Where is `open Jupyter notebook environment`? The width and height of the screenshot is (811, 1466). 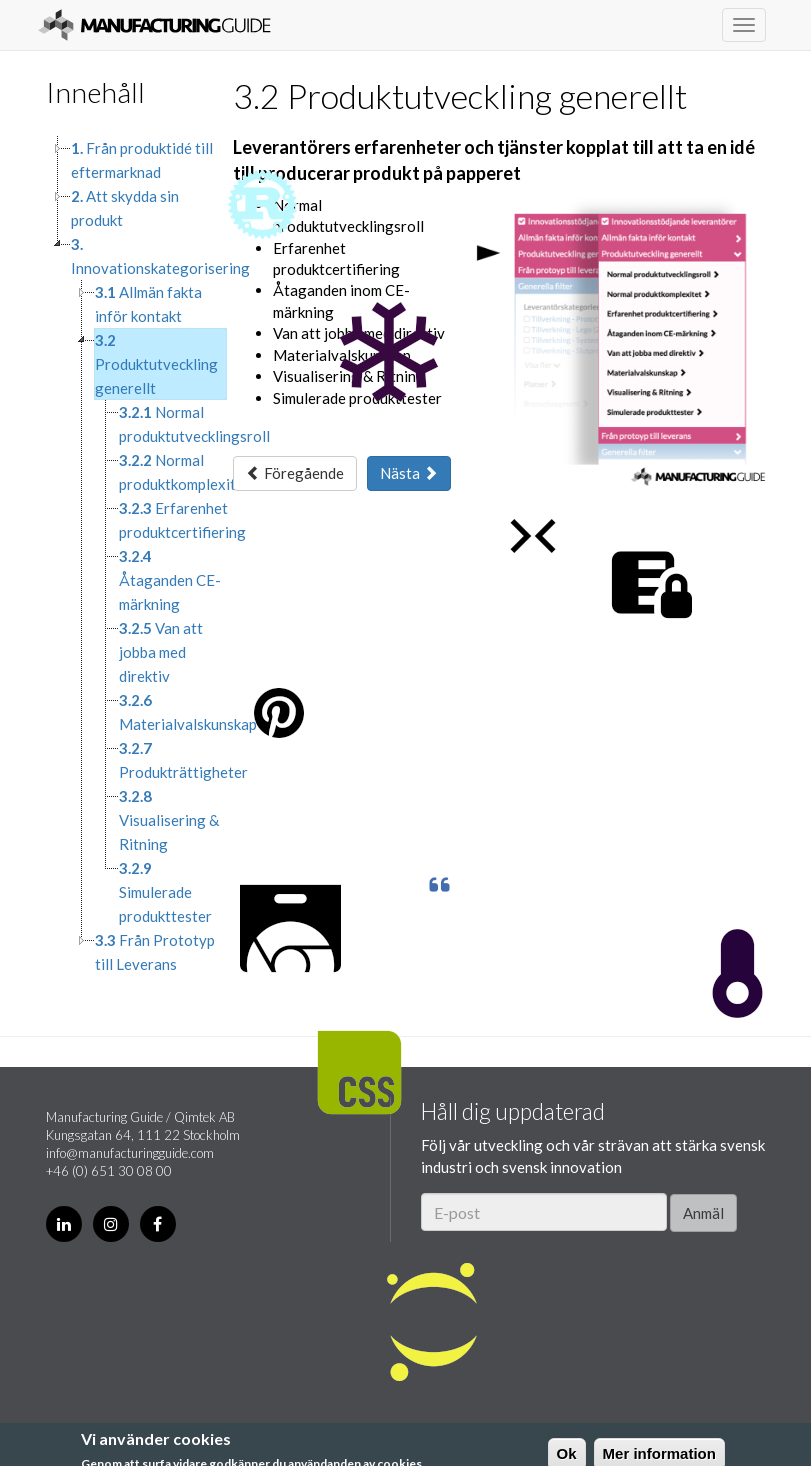 open Jupyter notebook environment is located at coordinates (432, 1322).